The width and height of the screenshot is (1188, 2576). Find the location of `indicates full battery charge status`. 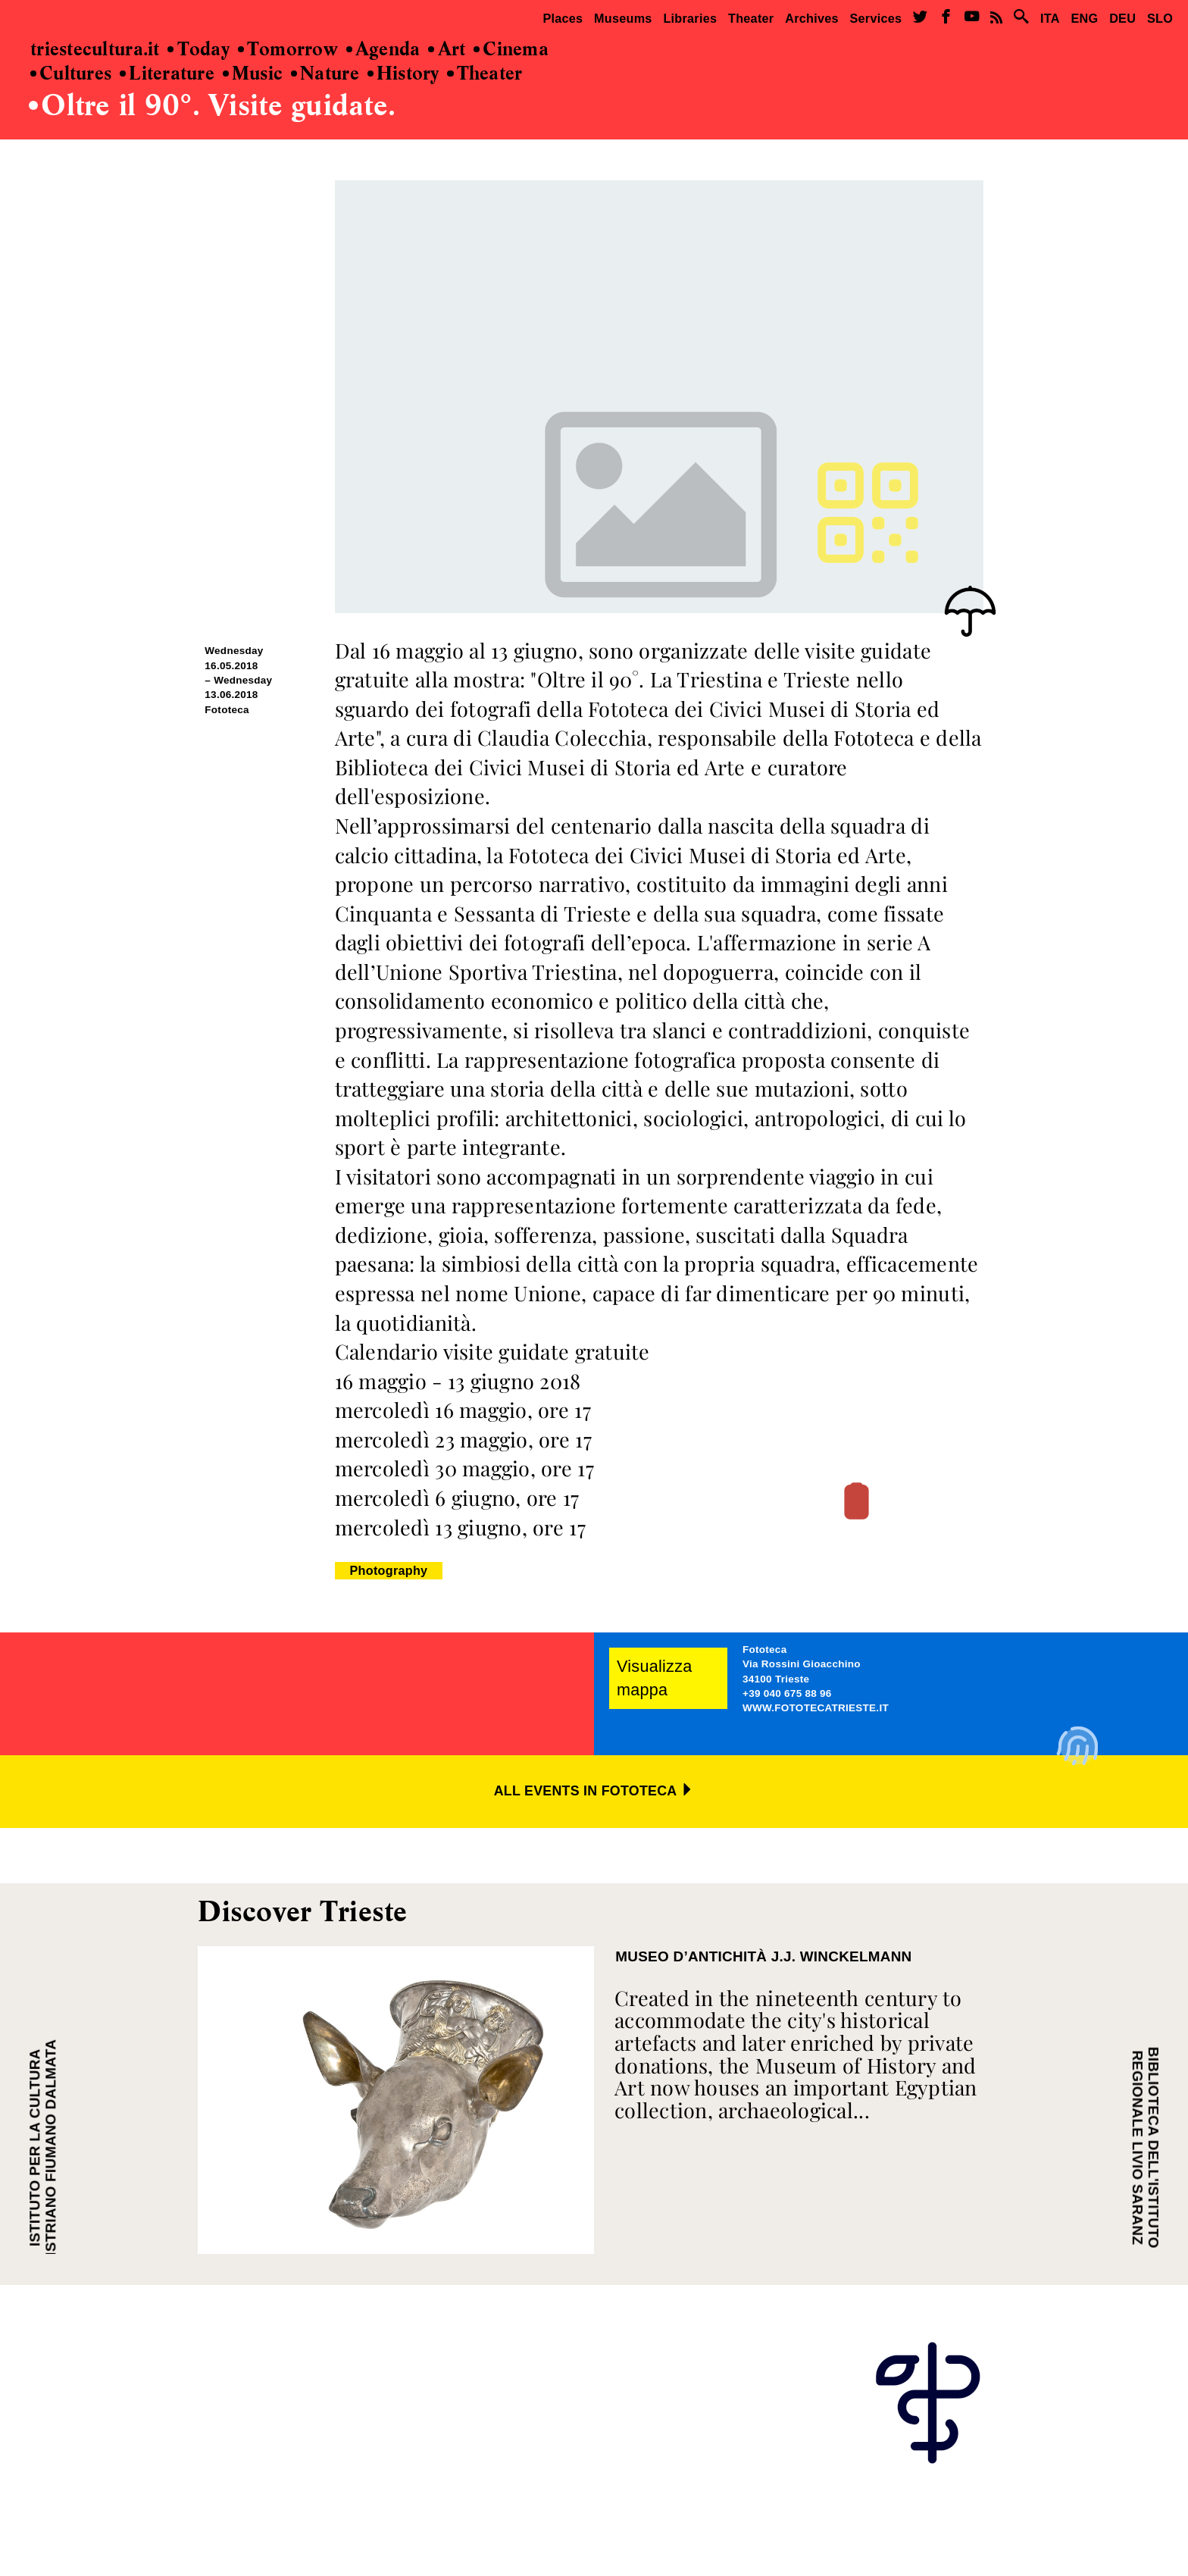

indicates full battery charge status is located at coordinates (856, 1501).